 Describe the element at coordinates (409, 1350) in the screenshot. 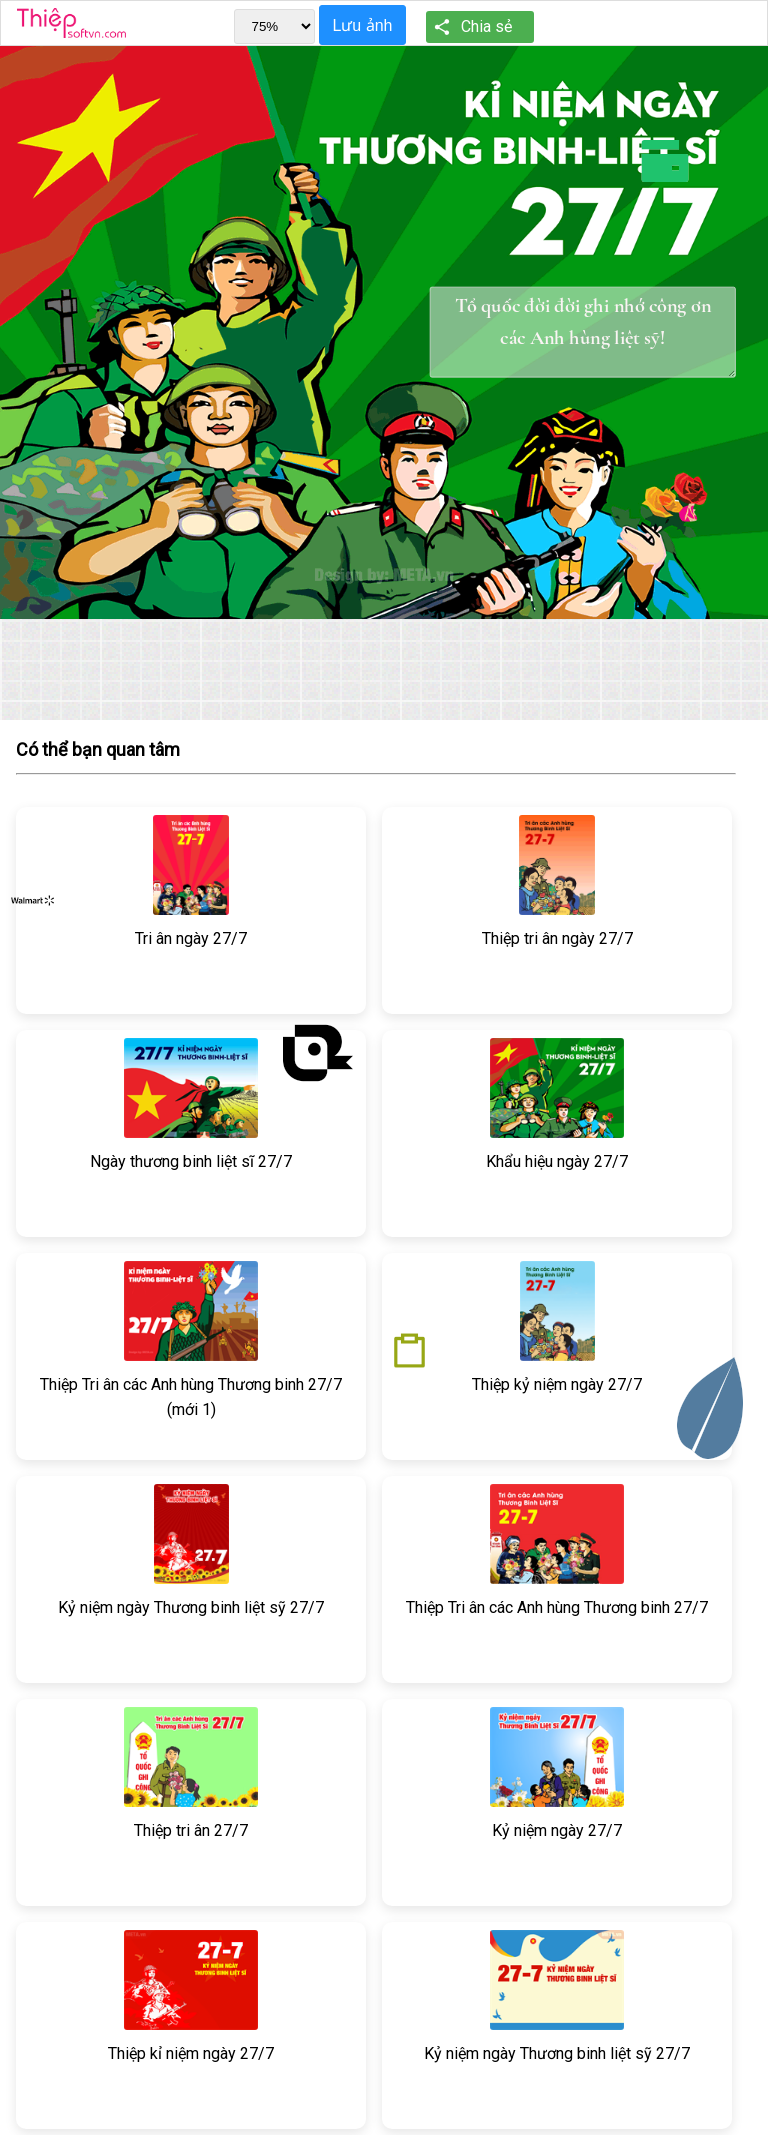

I see `copy to clipboard` at that location.